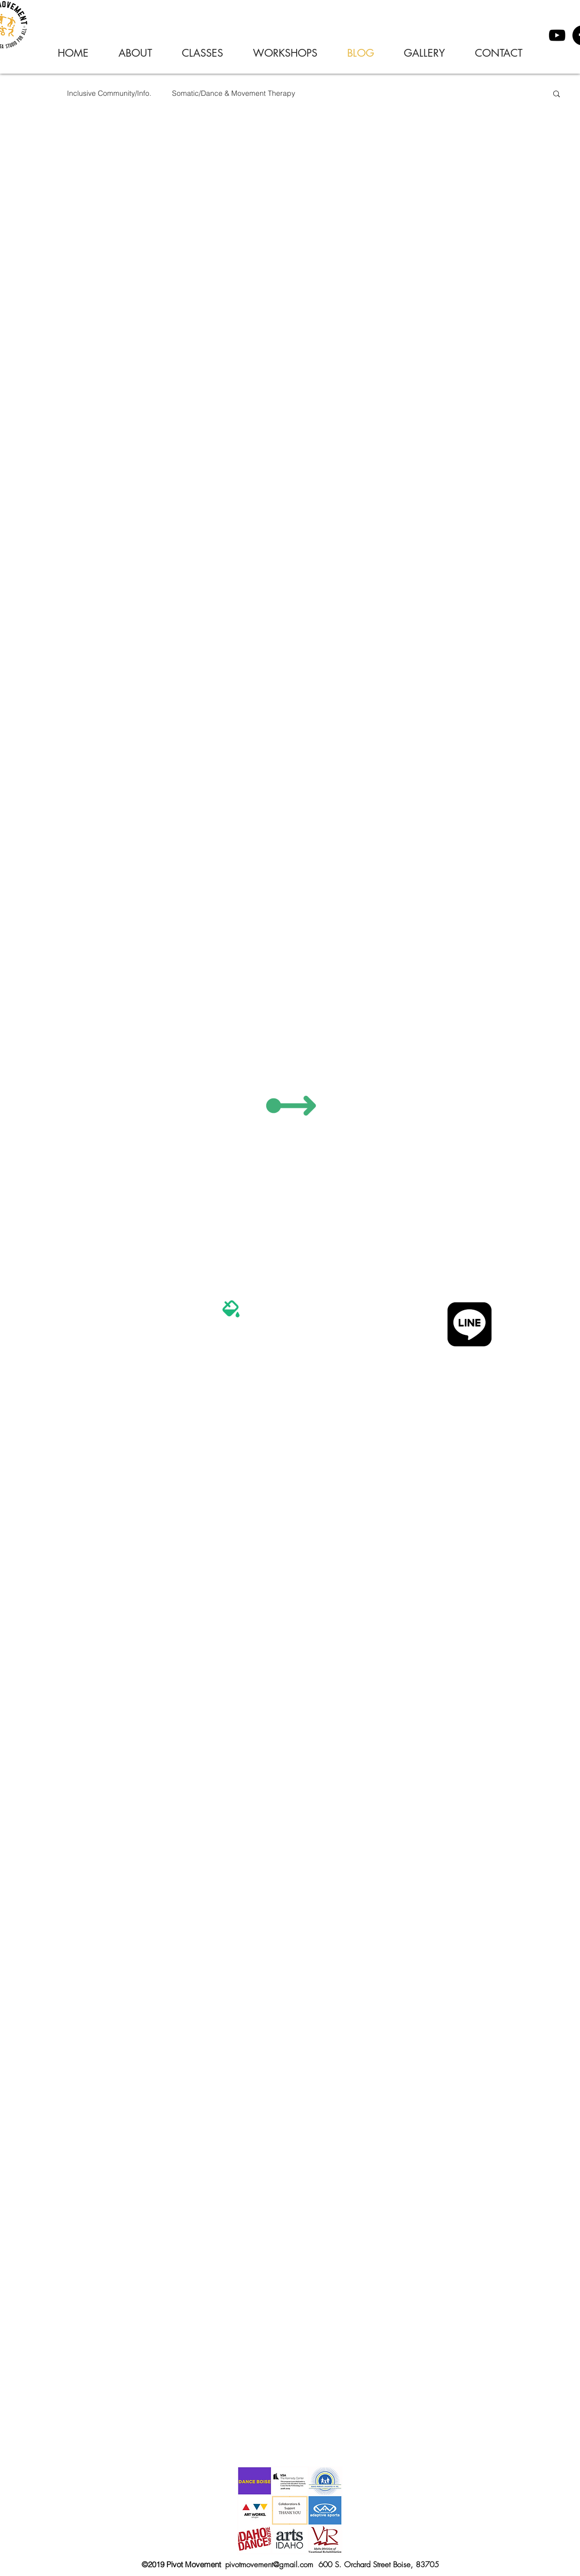  What do you see at coordinates (469, 1324) in the screenshot?
I see `open the LINE messaging app` at bounding box center [469, 1324].